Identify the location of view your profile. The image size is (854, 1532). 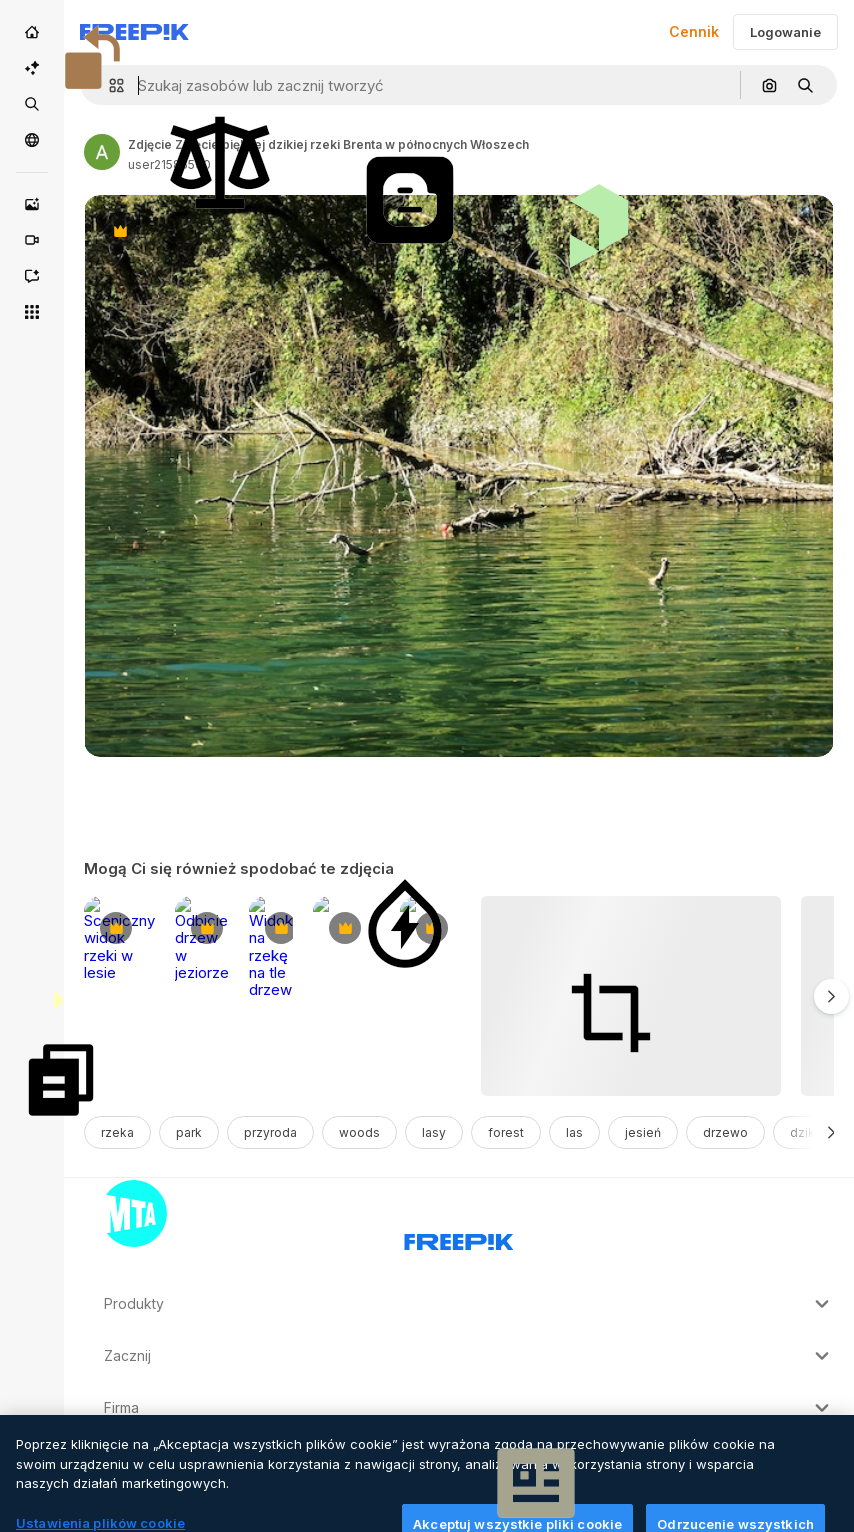
(536, 1483).